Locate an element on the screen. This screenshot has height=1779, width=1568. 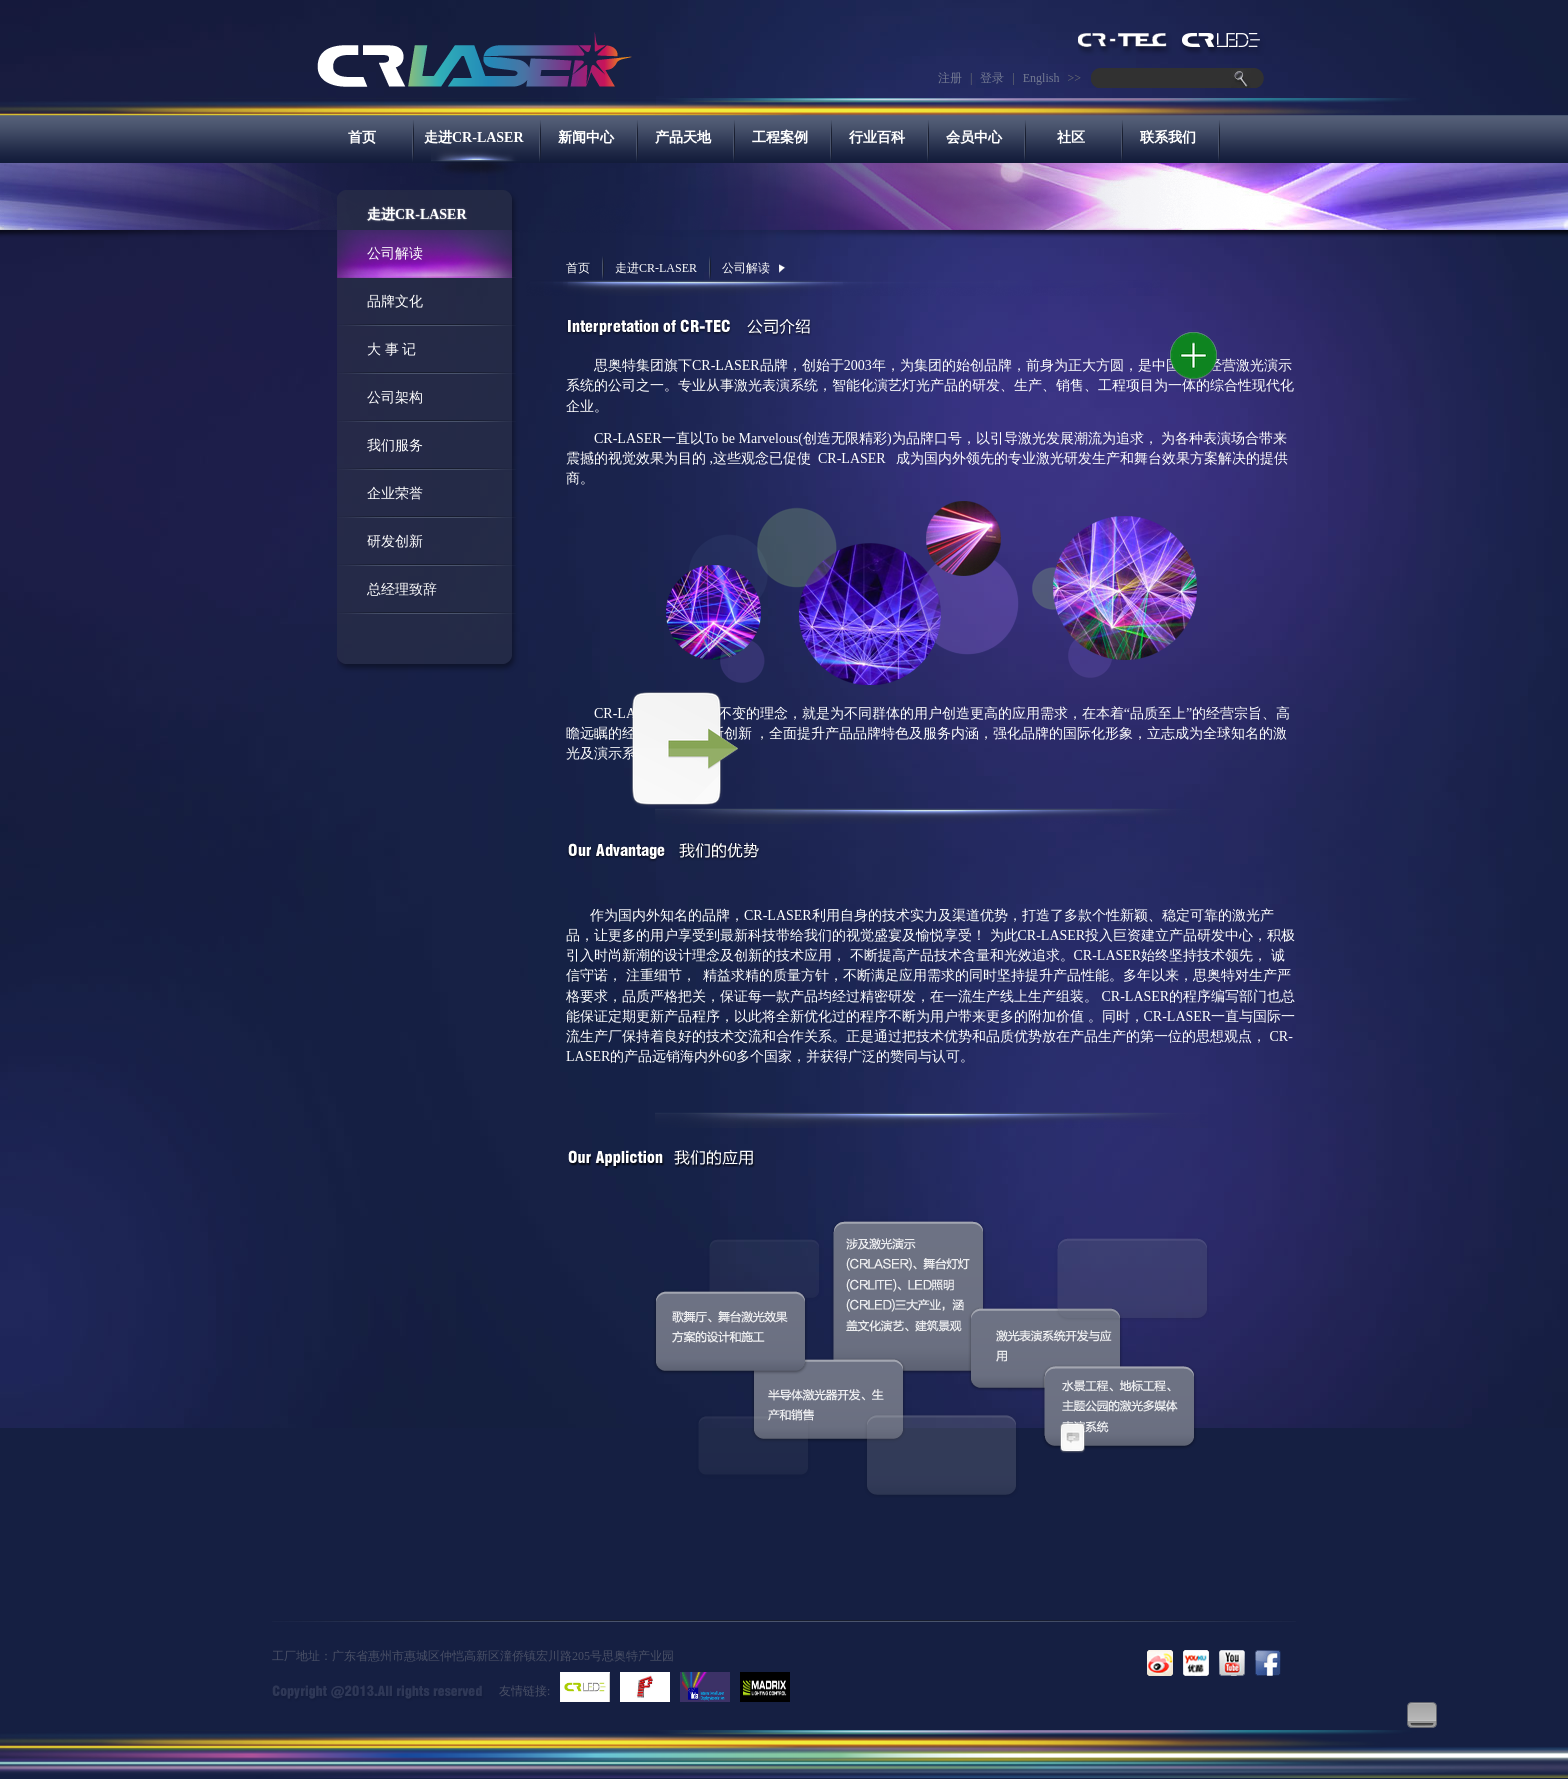
export document to another location is located at coordinates (676, 748).